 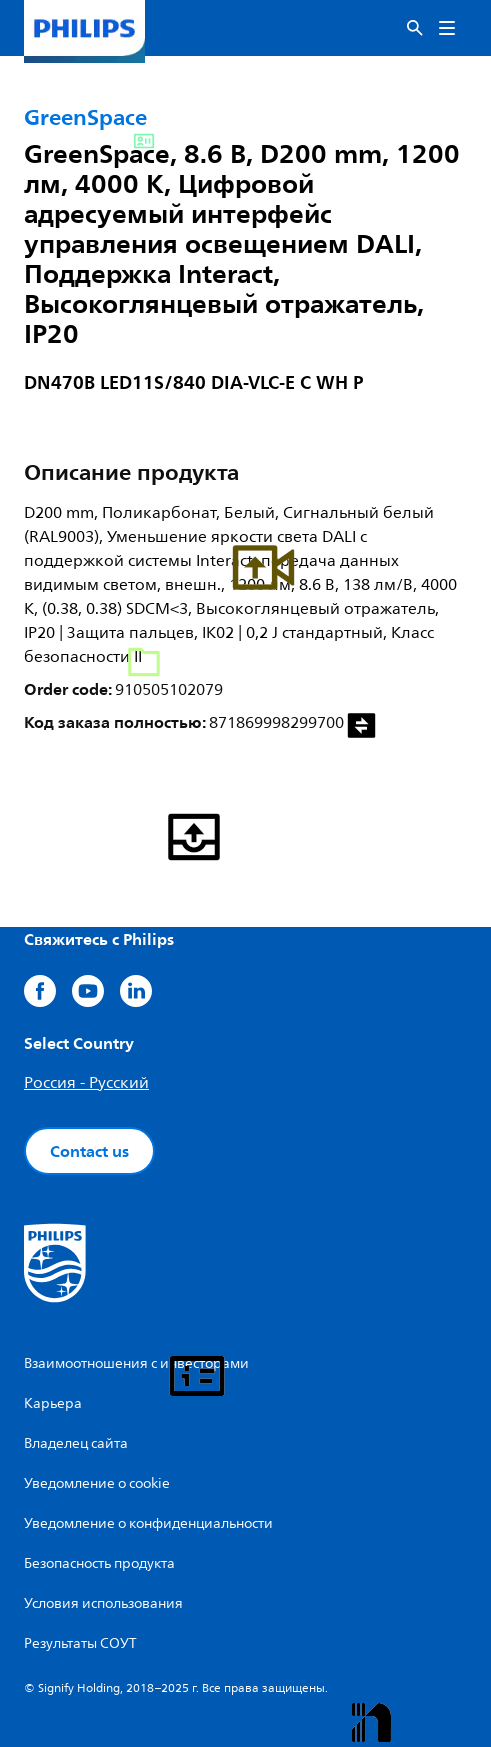 What do you see at coordinates (361, 725) in the screenshot?
I see `exchange or swap currency` at bounding box center [361, 725].